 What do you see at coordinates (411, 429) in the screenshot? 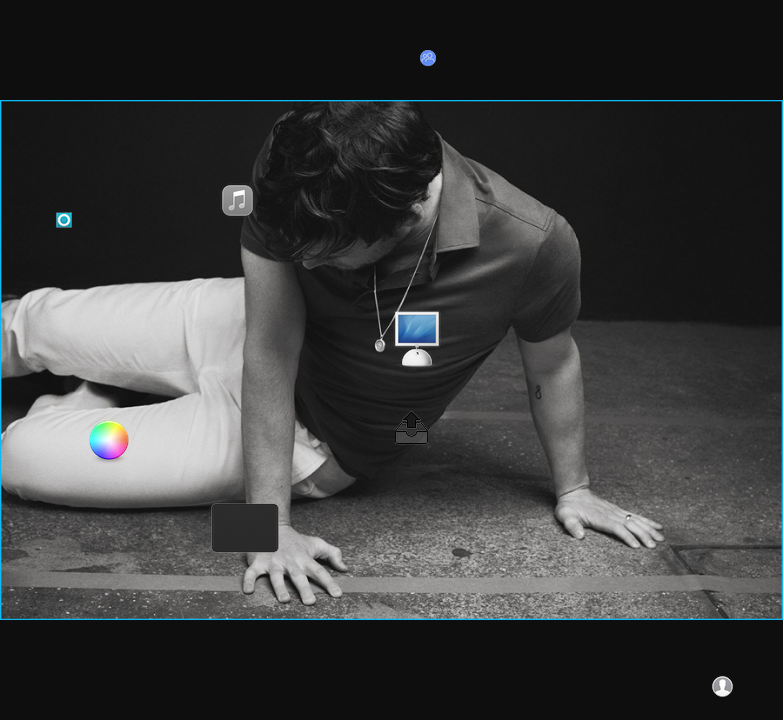
I see `view outgoing mail in your outbox` at bounding box center [411, 429].